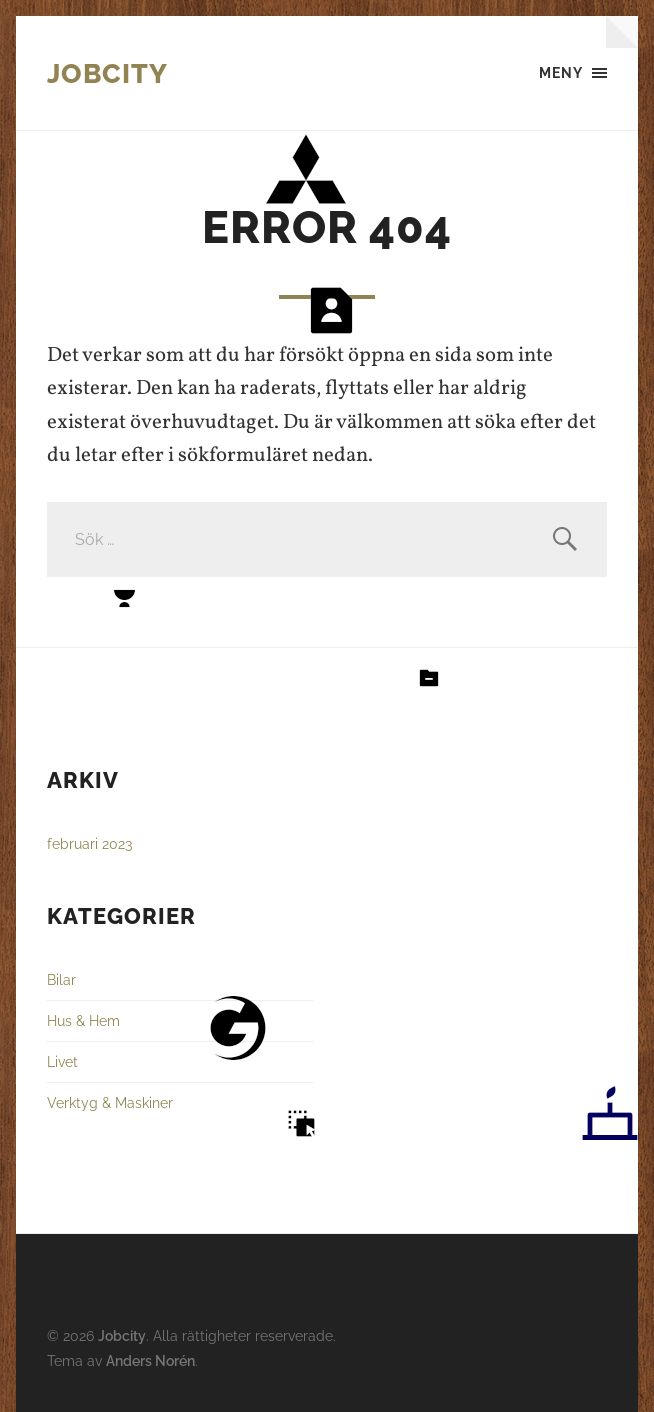 This screenshot has width=654, height=1412. I want to click on open the unacademy learning app, so click(124, 598).